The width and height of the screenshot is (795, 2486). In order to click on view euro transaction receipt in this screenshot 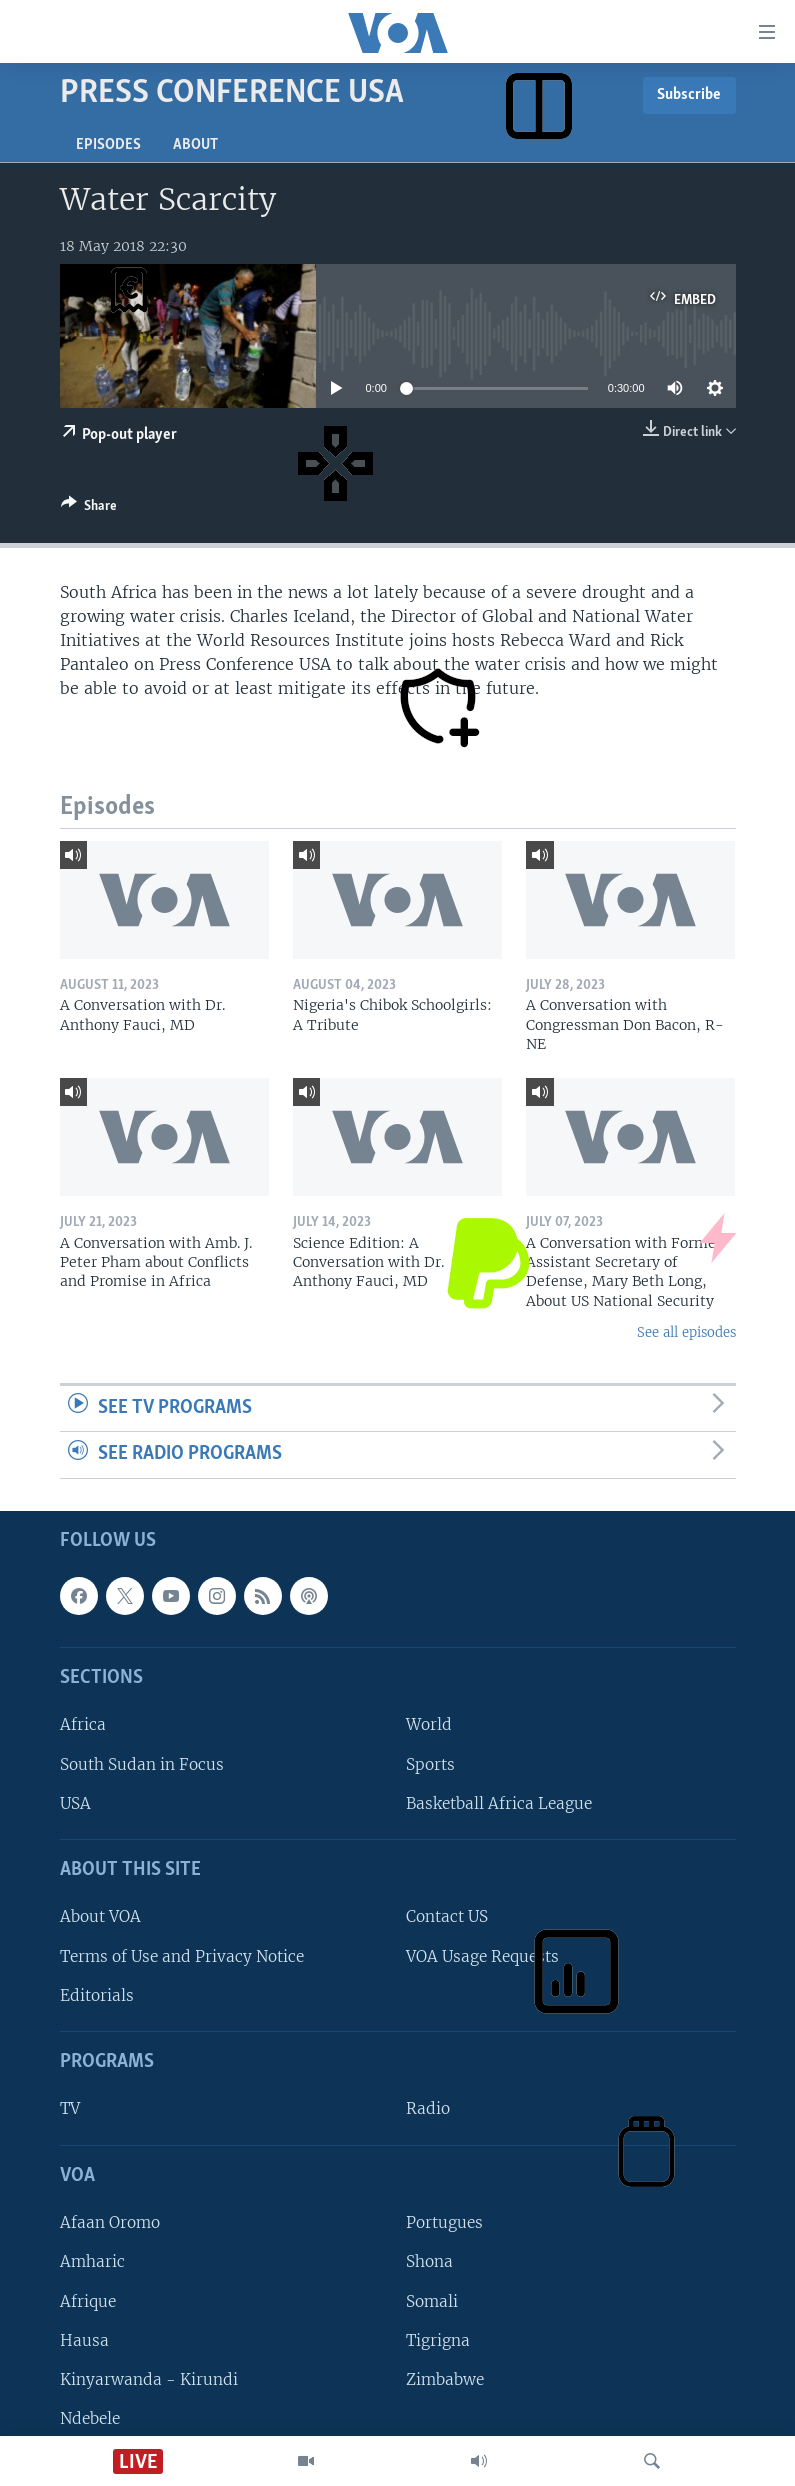, I will do `click(129, 290)`.